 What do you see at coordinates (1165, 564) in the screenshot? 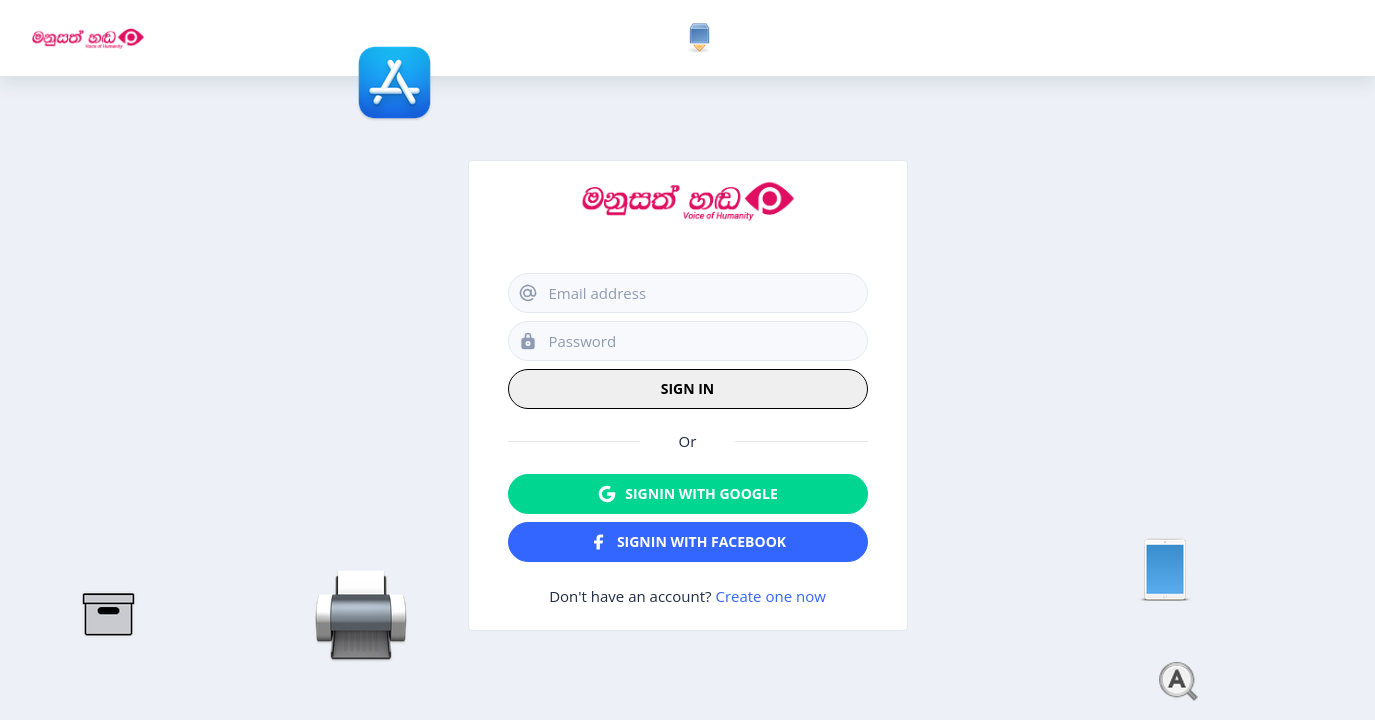
I see `iPad mini 3 device connected via wifi` at bounding box center [1165, 564].